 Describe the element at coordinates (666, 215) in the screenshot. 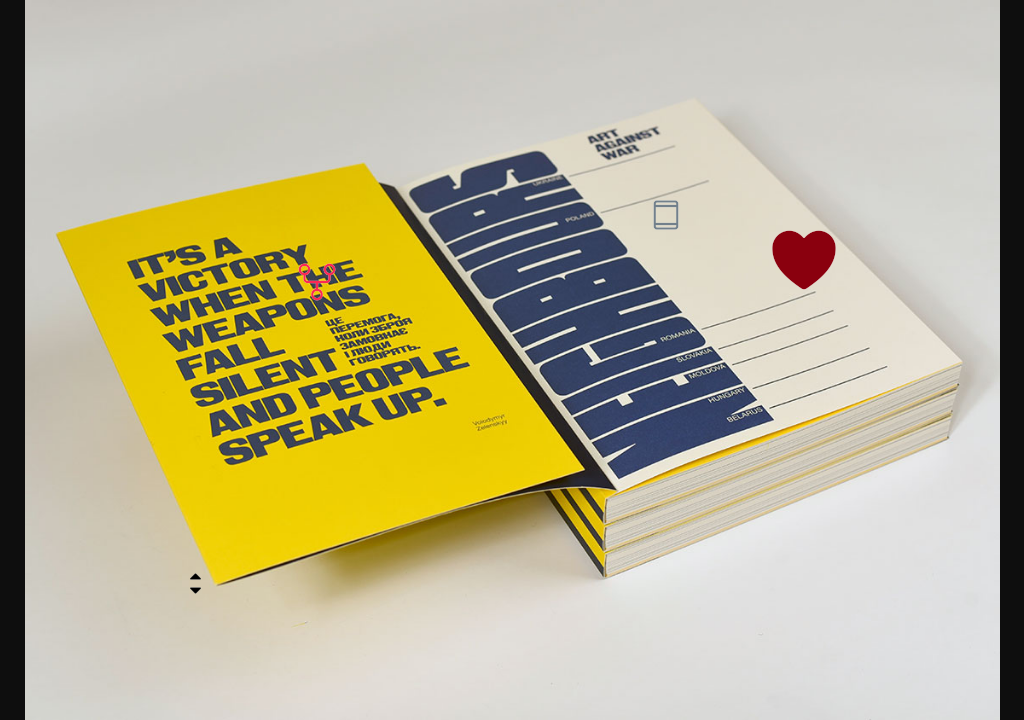

I see `switch to tablet view` at that location.